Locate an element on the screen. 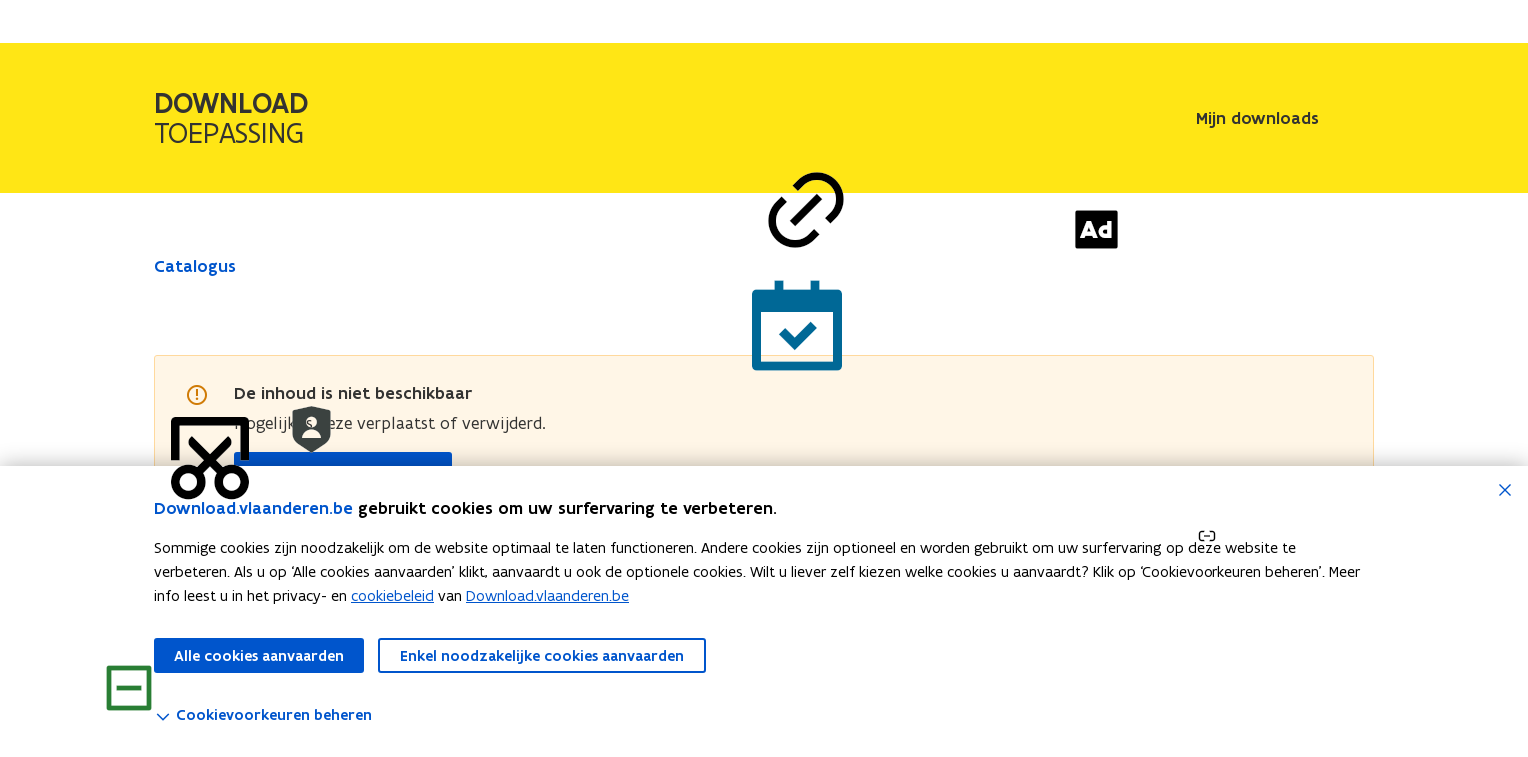 This screenshot has height=757, width=1528. insert or add a hyperlink is located at coordinates (806, 210).